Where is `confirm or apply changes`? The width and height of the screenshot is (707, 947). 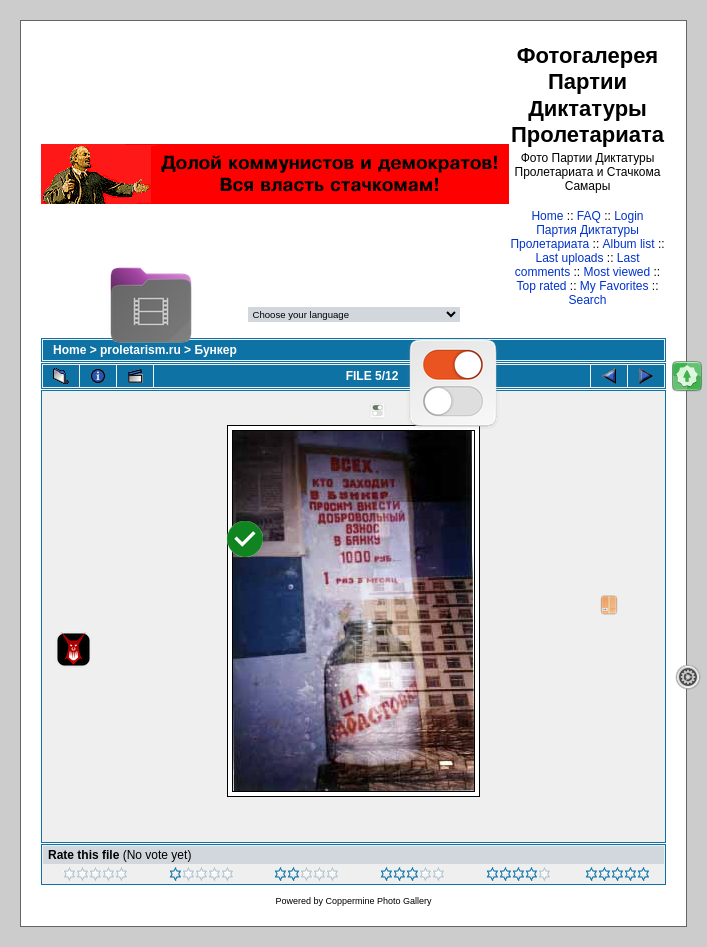
confirm or apply changes is located at coordinates (245, 539).